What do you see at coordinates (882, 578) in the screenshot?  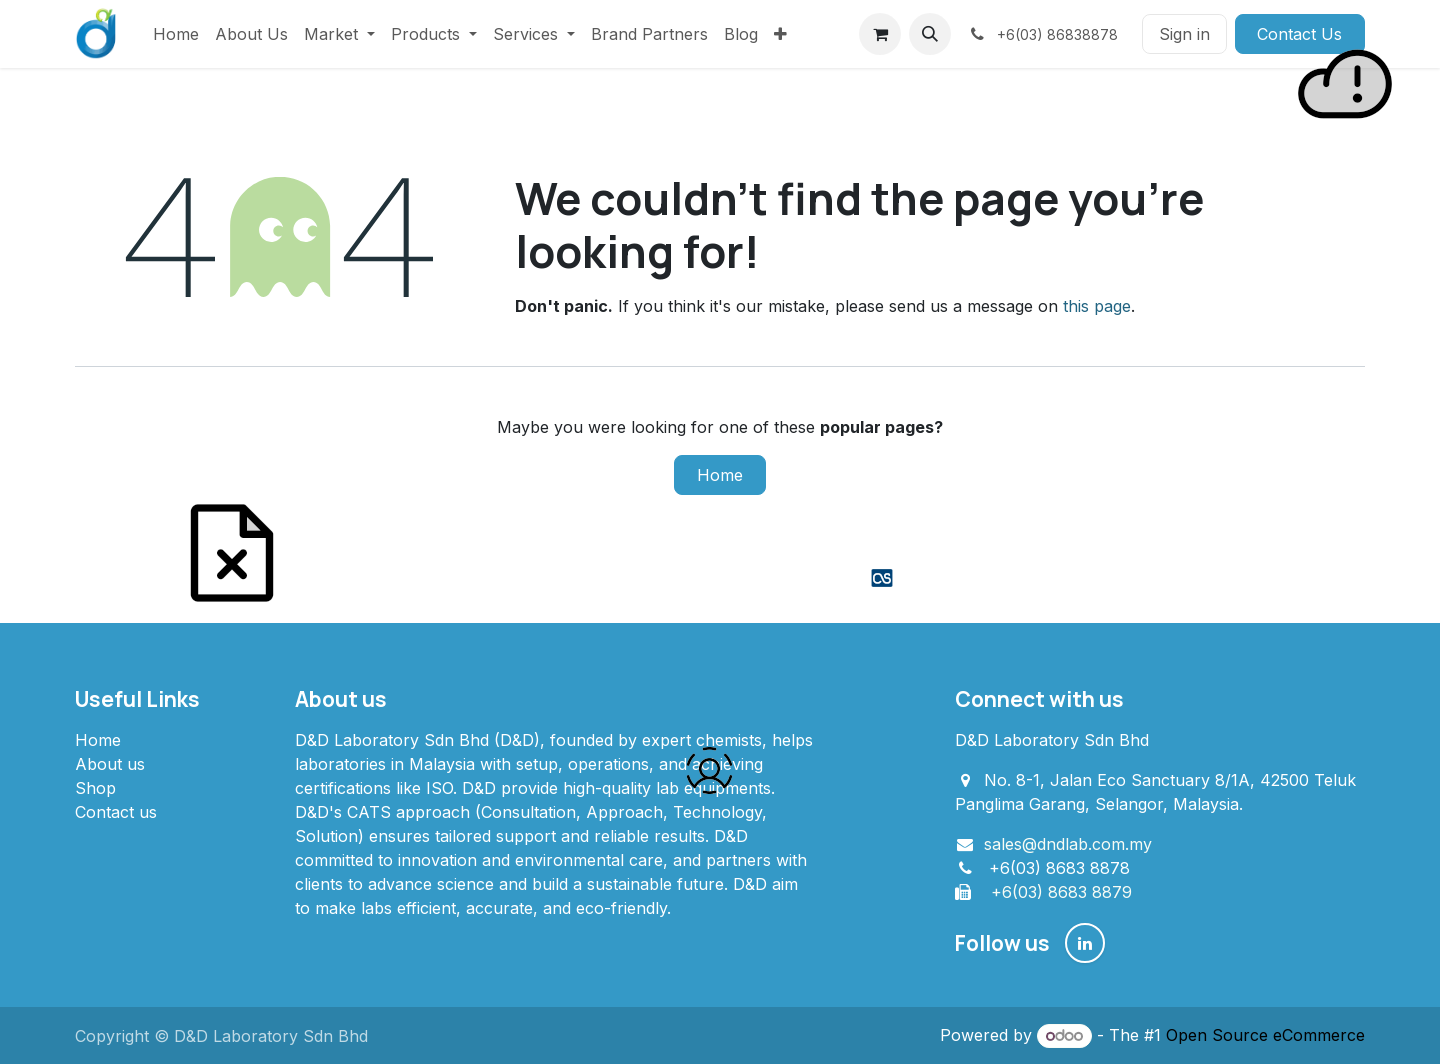 I see `open Last.fm app or website` at bounding box center [882, 578].